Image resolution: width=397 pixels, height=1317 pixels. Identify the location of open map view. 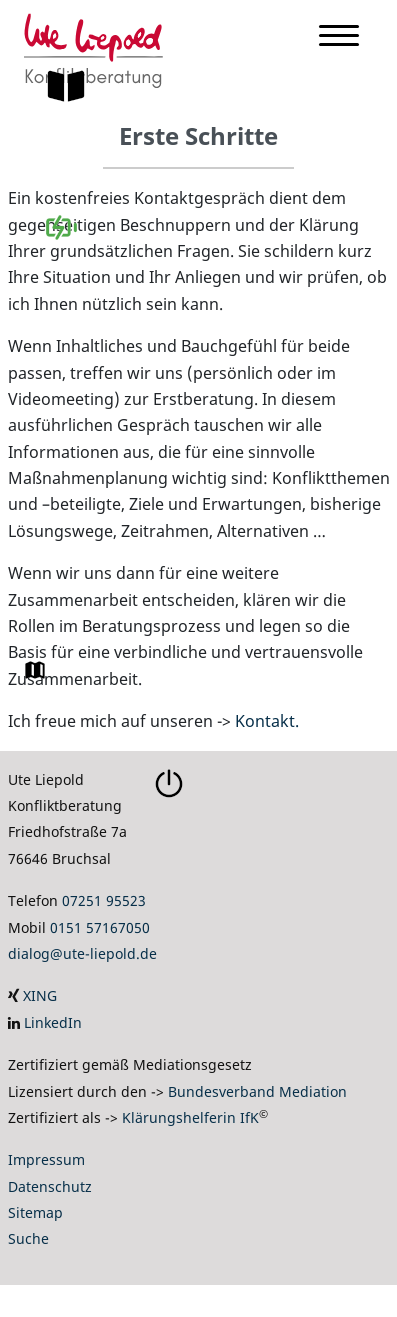
(35, 670).